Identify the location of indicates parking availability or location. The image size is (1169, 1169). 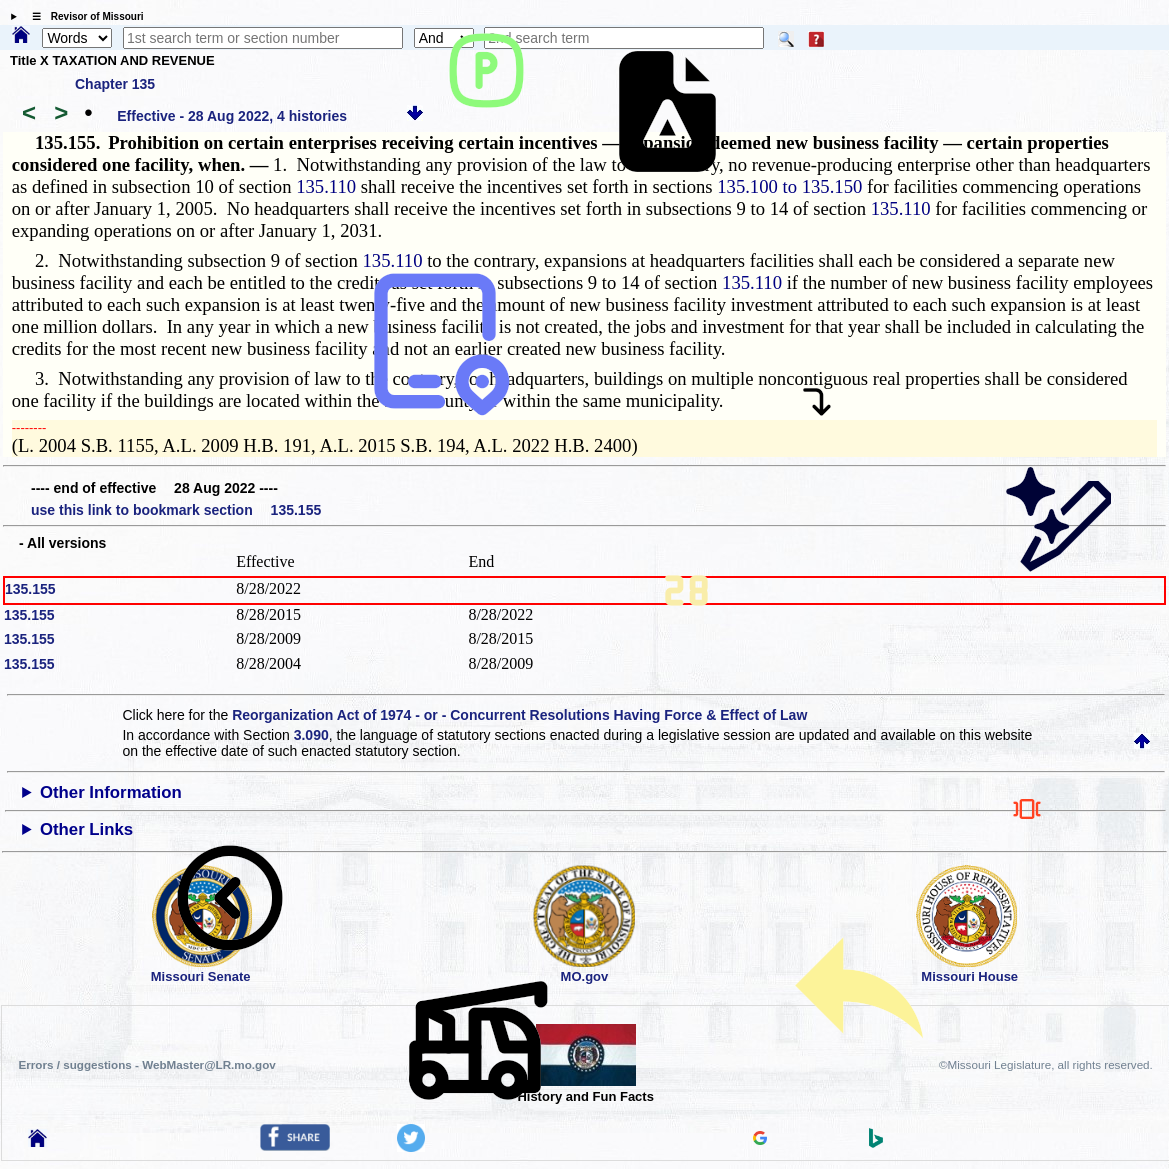
(486, 70).